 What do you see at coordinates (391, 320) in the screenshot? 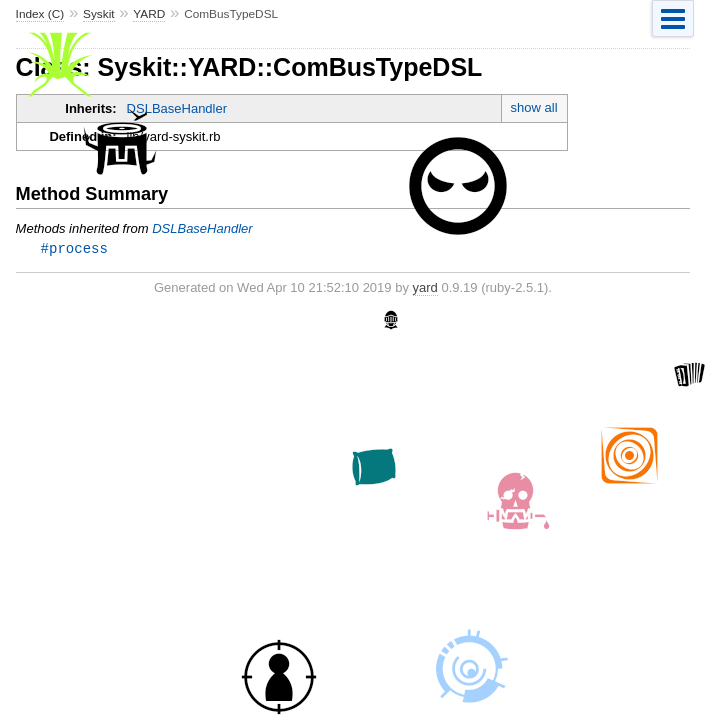
I see `select knight or warrior character class` at bounding box center [391, 320].